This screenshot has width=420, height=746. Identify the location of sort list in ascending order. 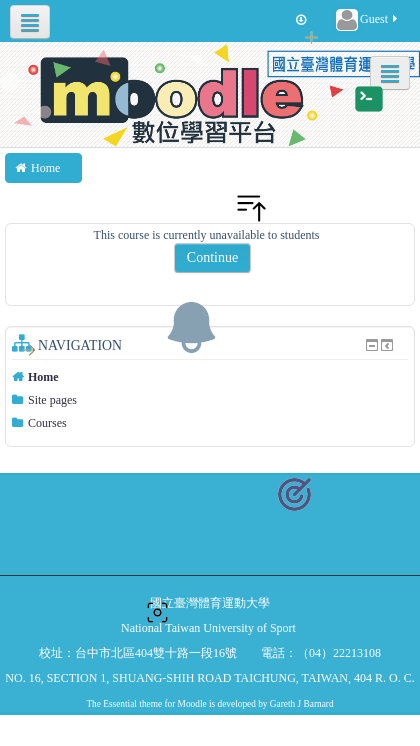
(251, 207).